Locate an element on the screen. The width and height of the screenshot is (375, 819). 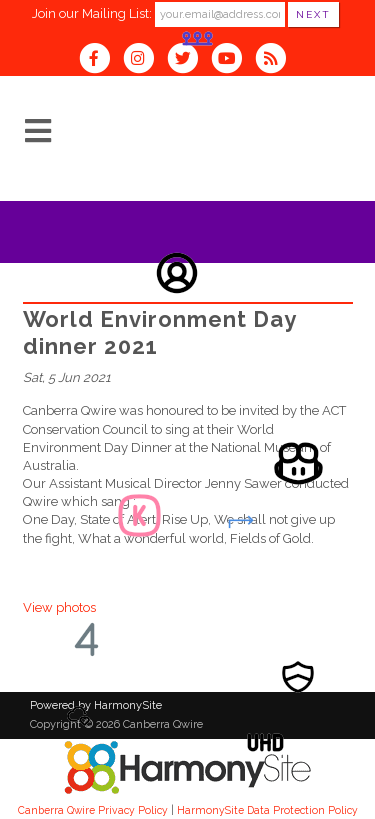
indicates a keyboard shortcut or hotkey is located at coordinates (139, 515).